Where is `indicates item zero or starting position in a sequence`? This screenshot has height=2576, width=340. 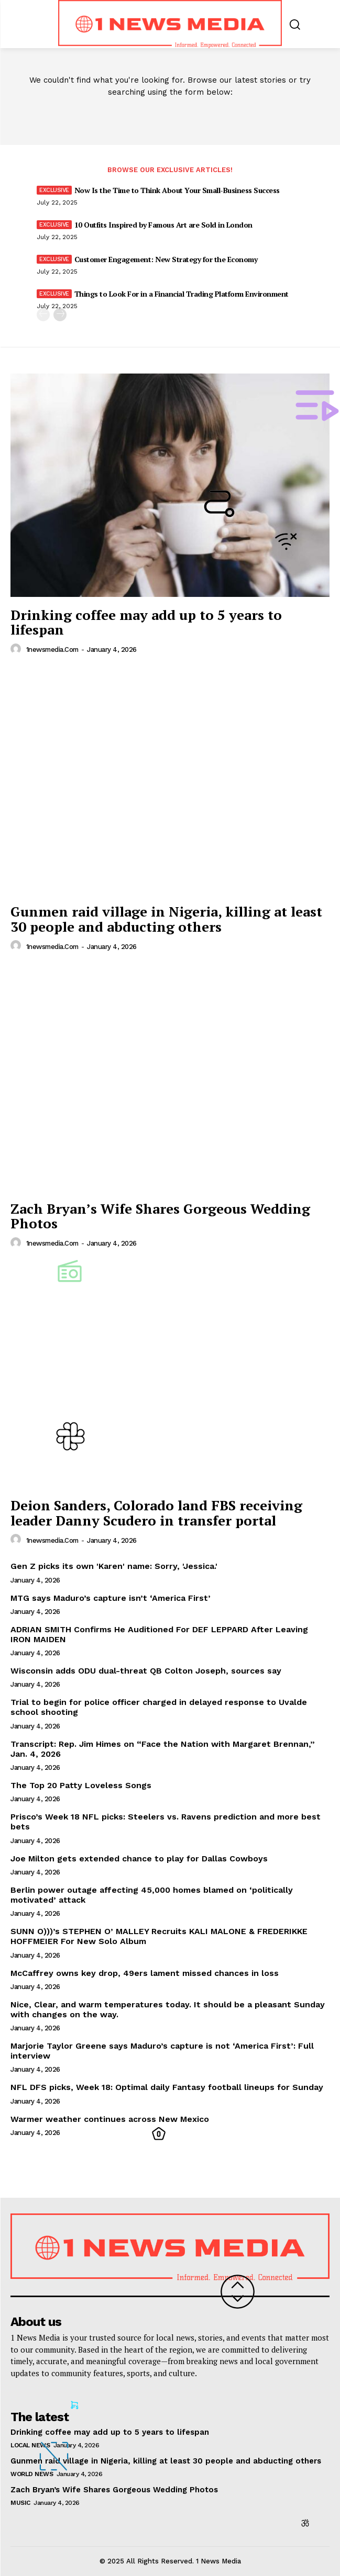
indicates item zero or starting position in a sequence is located at coordinates (159, 2134).